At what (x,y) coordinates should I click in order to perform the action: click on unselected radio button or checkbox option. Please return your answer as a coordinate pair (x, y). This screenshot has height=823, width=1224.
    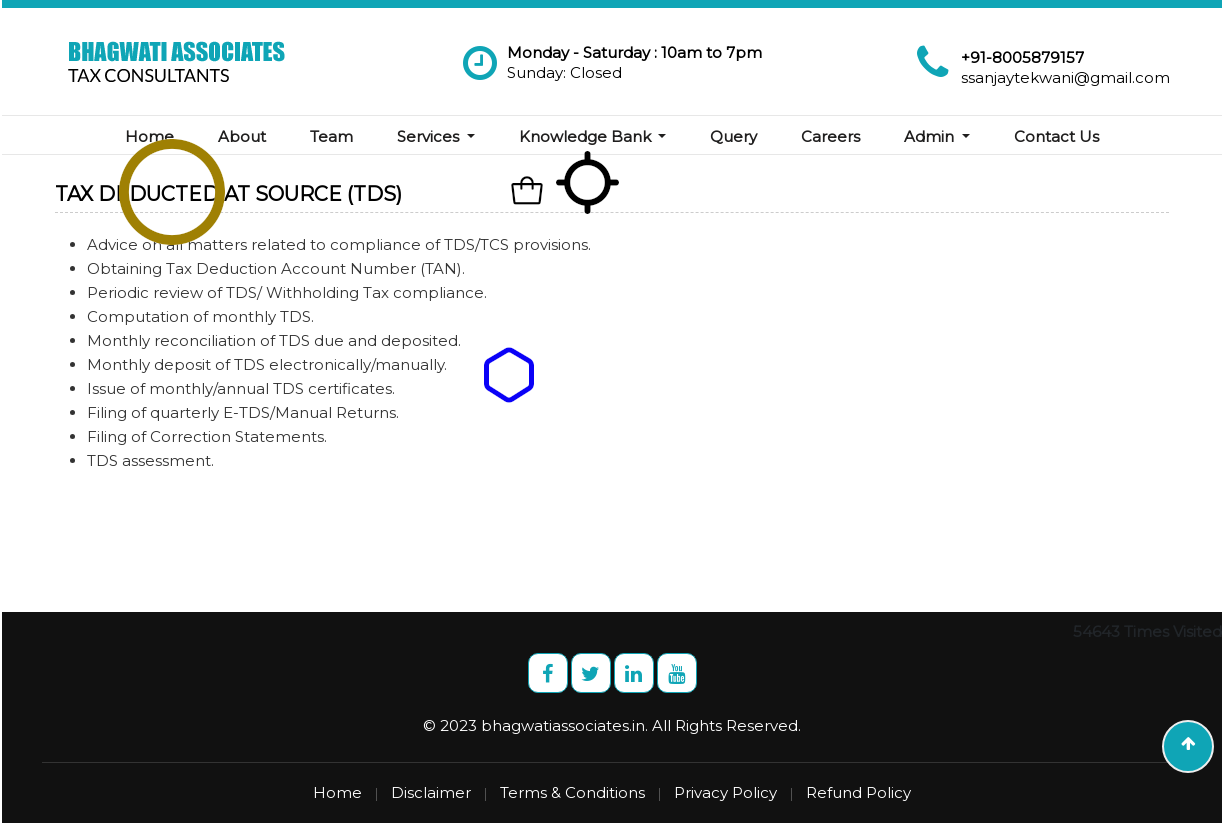
    Looking at the image, I should click on (172, 192).